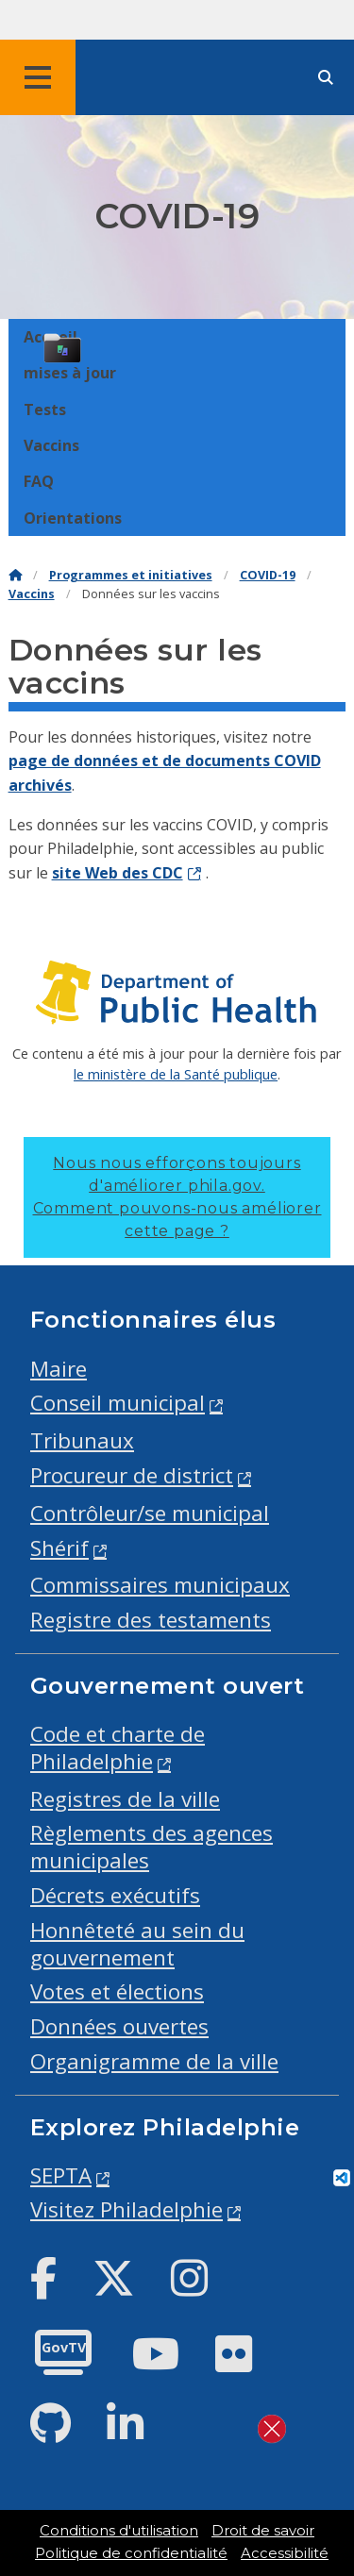  Describe the element at coordinates (62, 349) in the screenshot. I see `open folder containing JetBrains Code With Me projects` at that location.